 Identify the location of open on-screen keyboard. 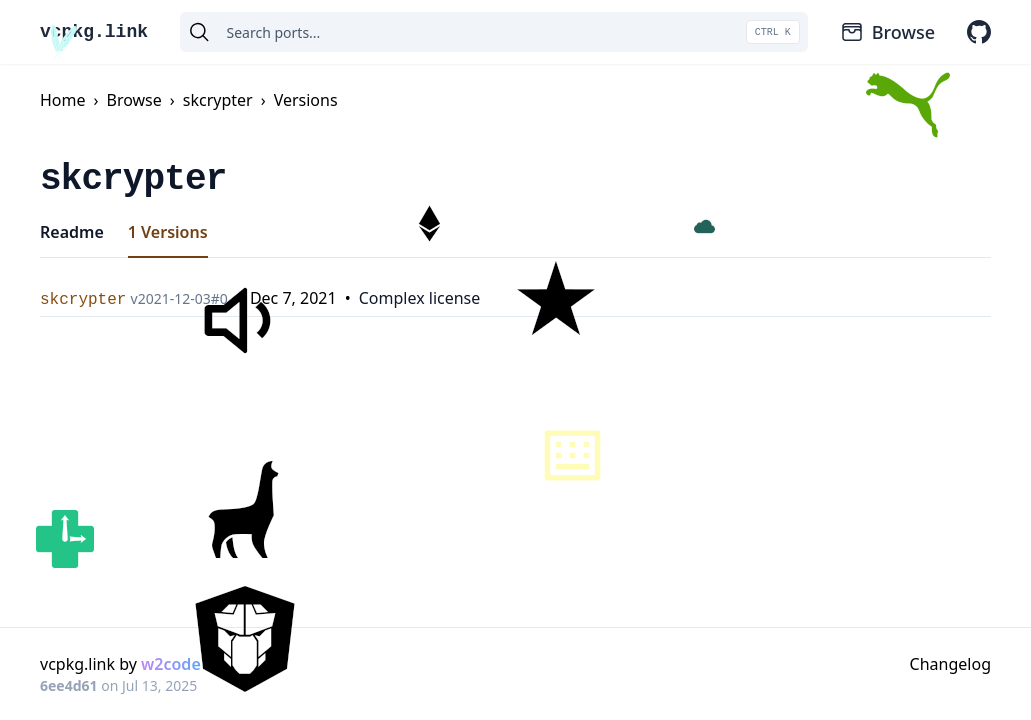
(572, 455).